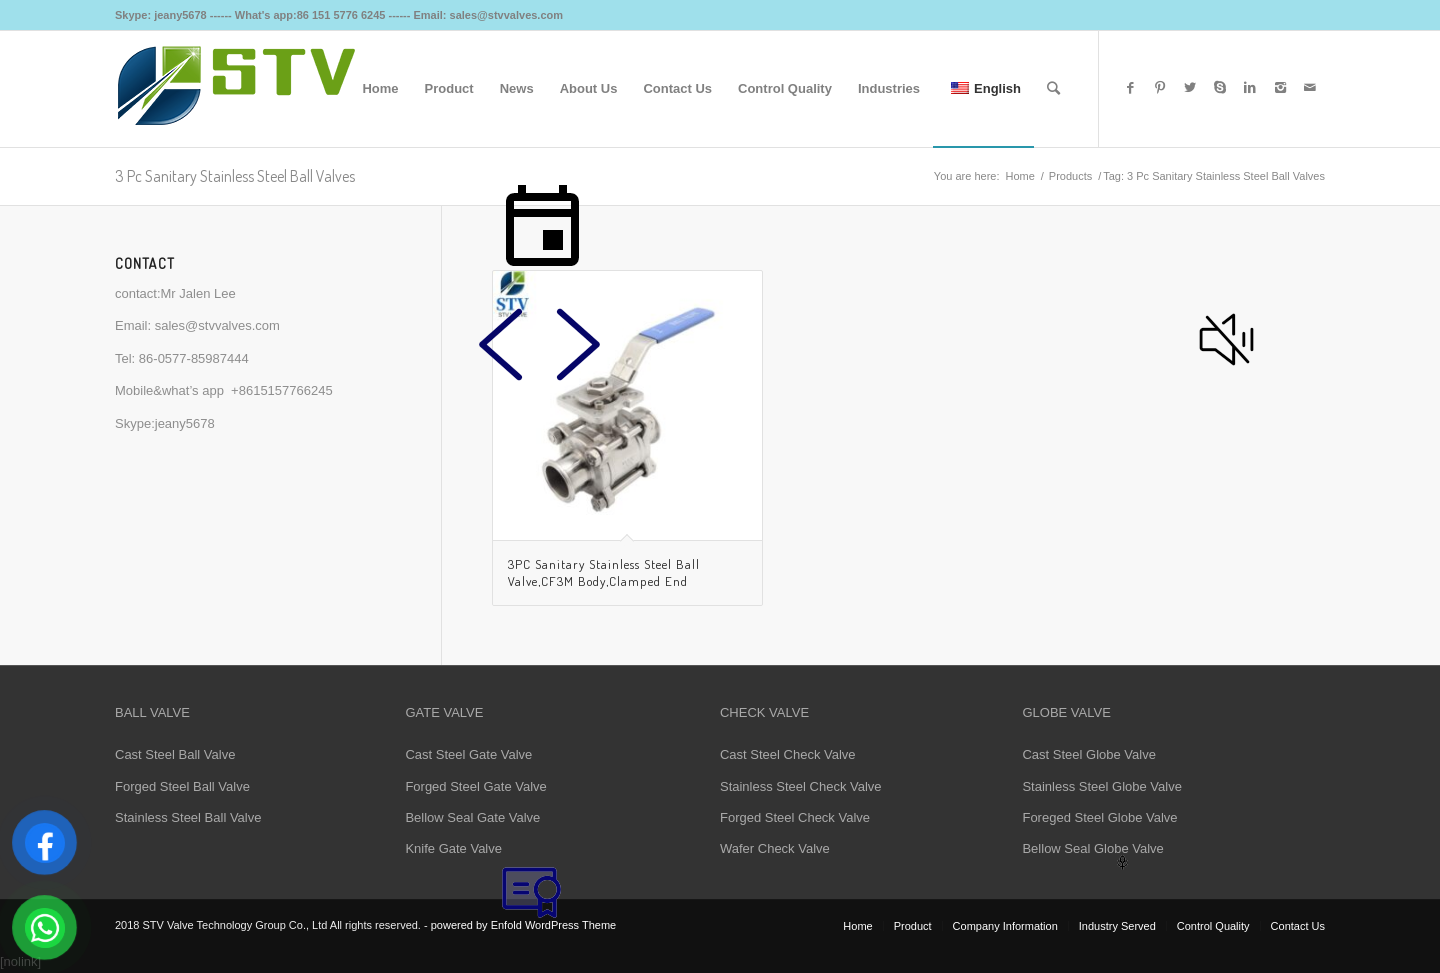 The width and height of the screenshot is (1440, 973). What do you see at coordinates (542, 229) in the screenshot?
I see `add a calendar event` at bounding box center [542, 229].